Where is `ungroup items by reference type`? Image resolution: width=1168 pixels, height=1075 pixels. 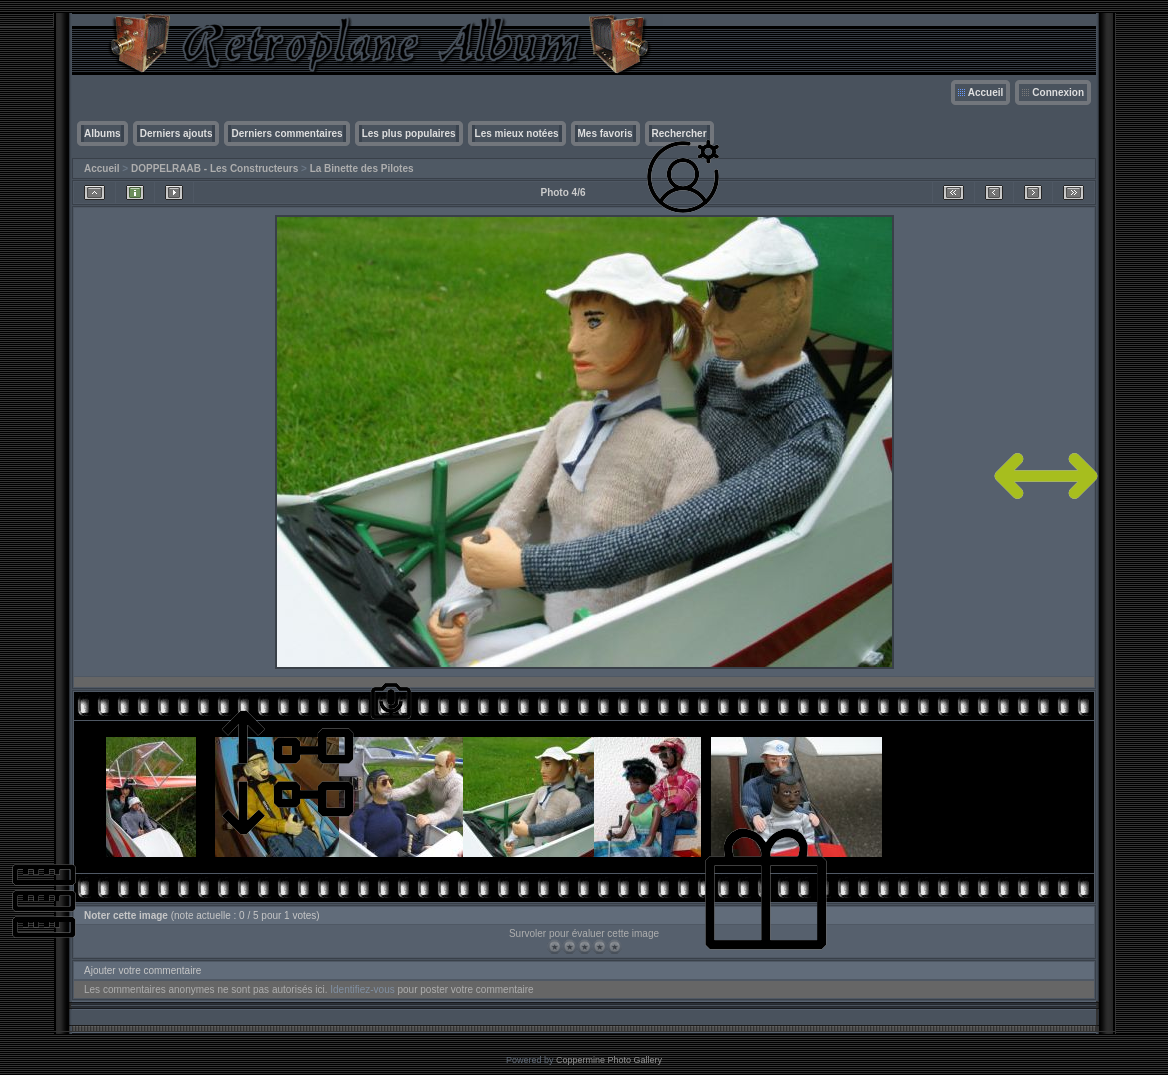
ungroup items by reference type is located at coordinates (291, 772).